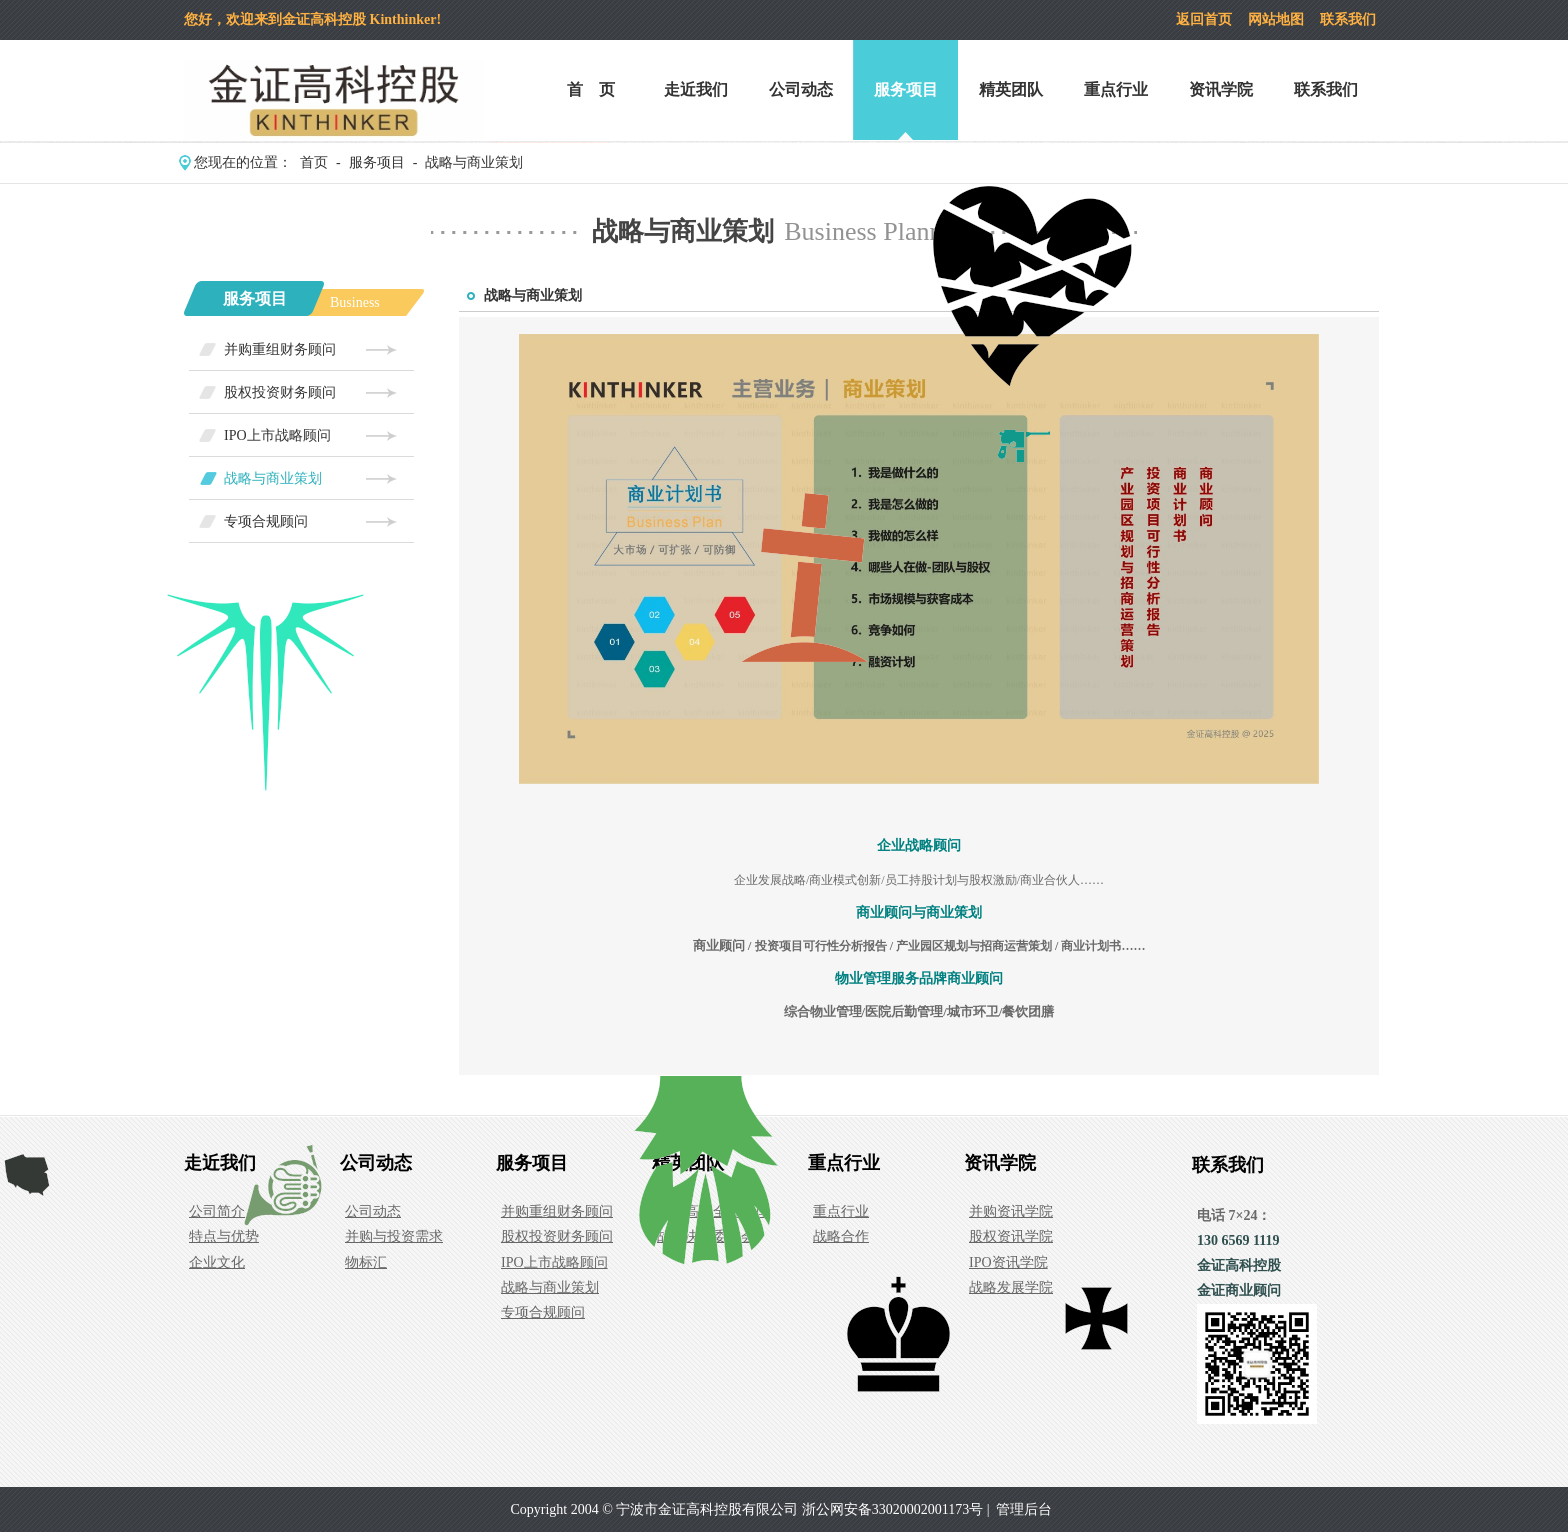 This screenshot has height=1533, width=1568. What do you see at coordinates (1096, 1318) in the screenshot?
I see `indicates an achievement or military-style badge` at bounding box center [1096, 1318].